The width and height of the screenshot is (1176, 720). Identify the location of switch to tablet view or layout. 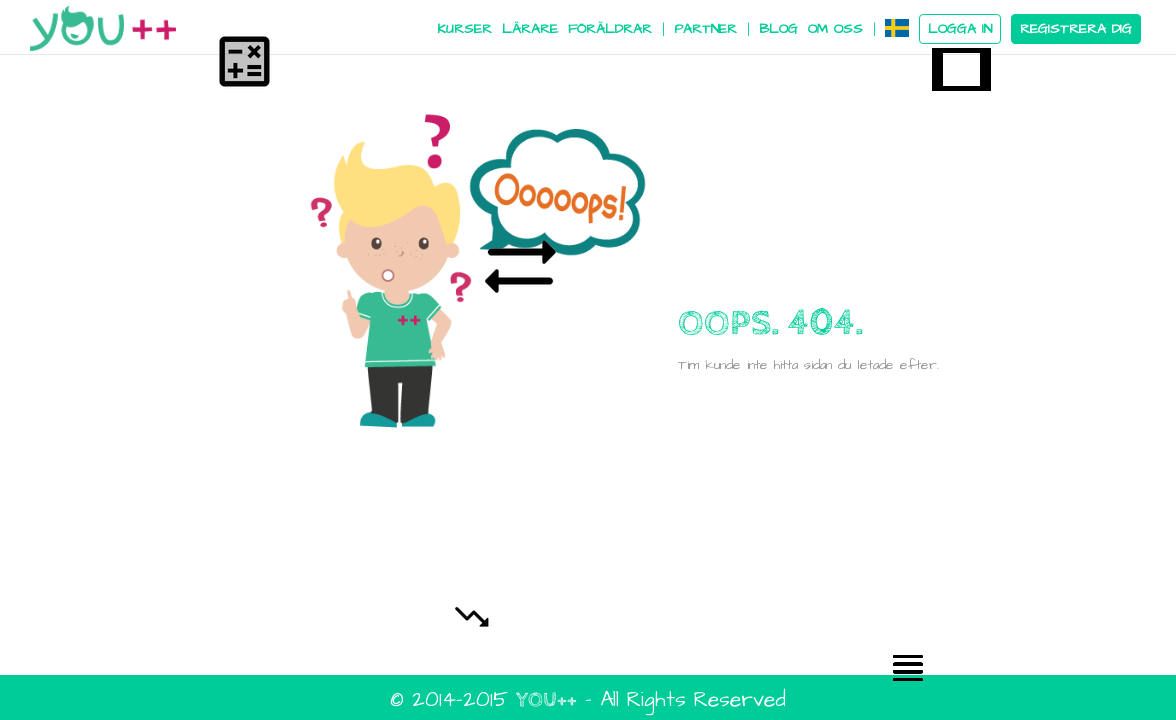
(961, 69).